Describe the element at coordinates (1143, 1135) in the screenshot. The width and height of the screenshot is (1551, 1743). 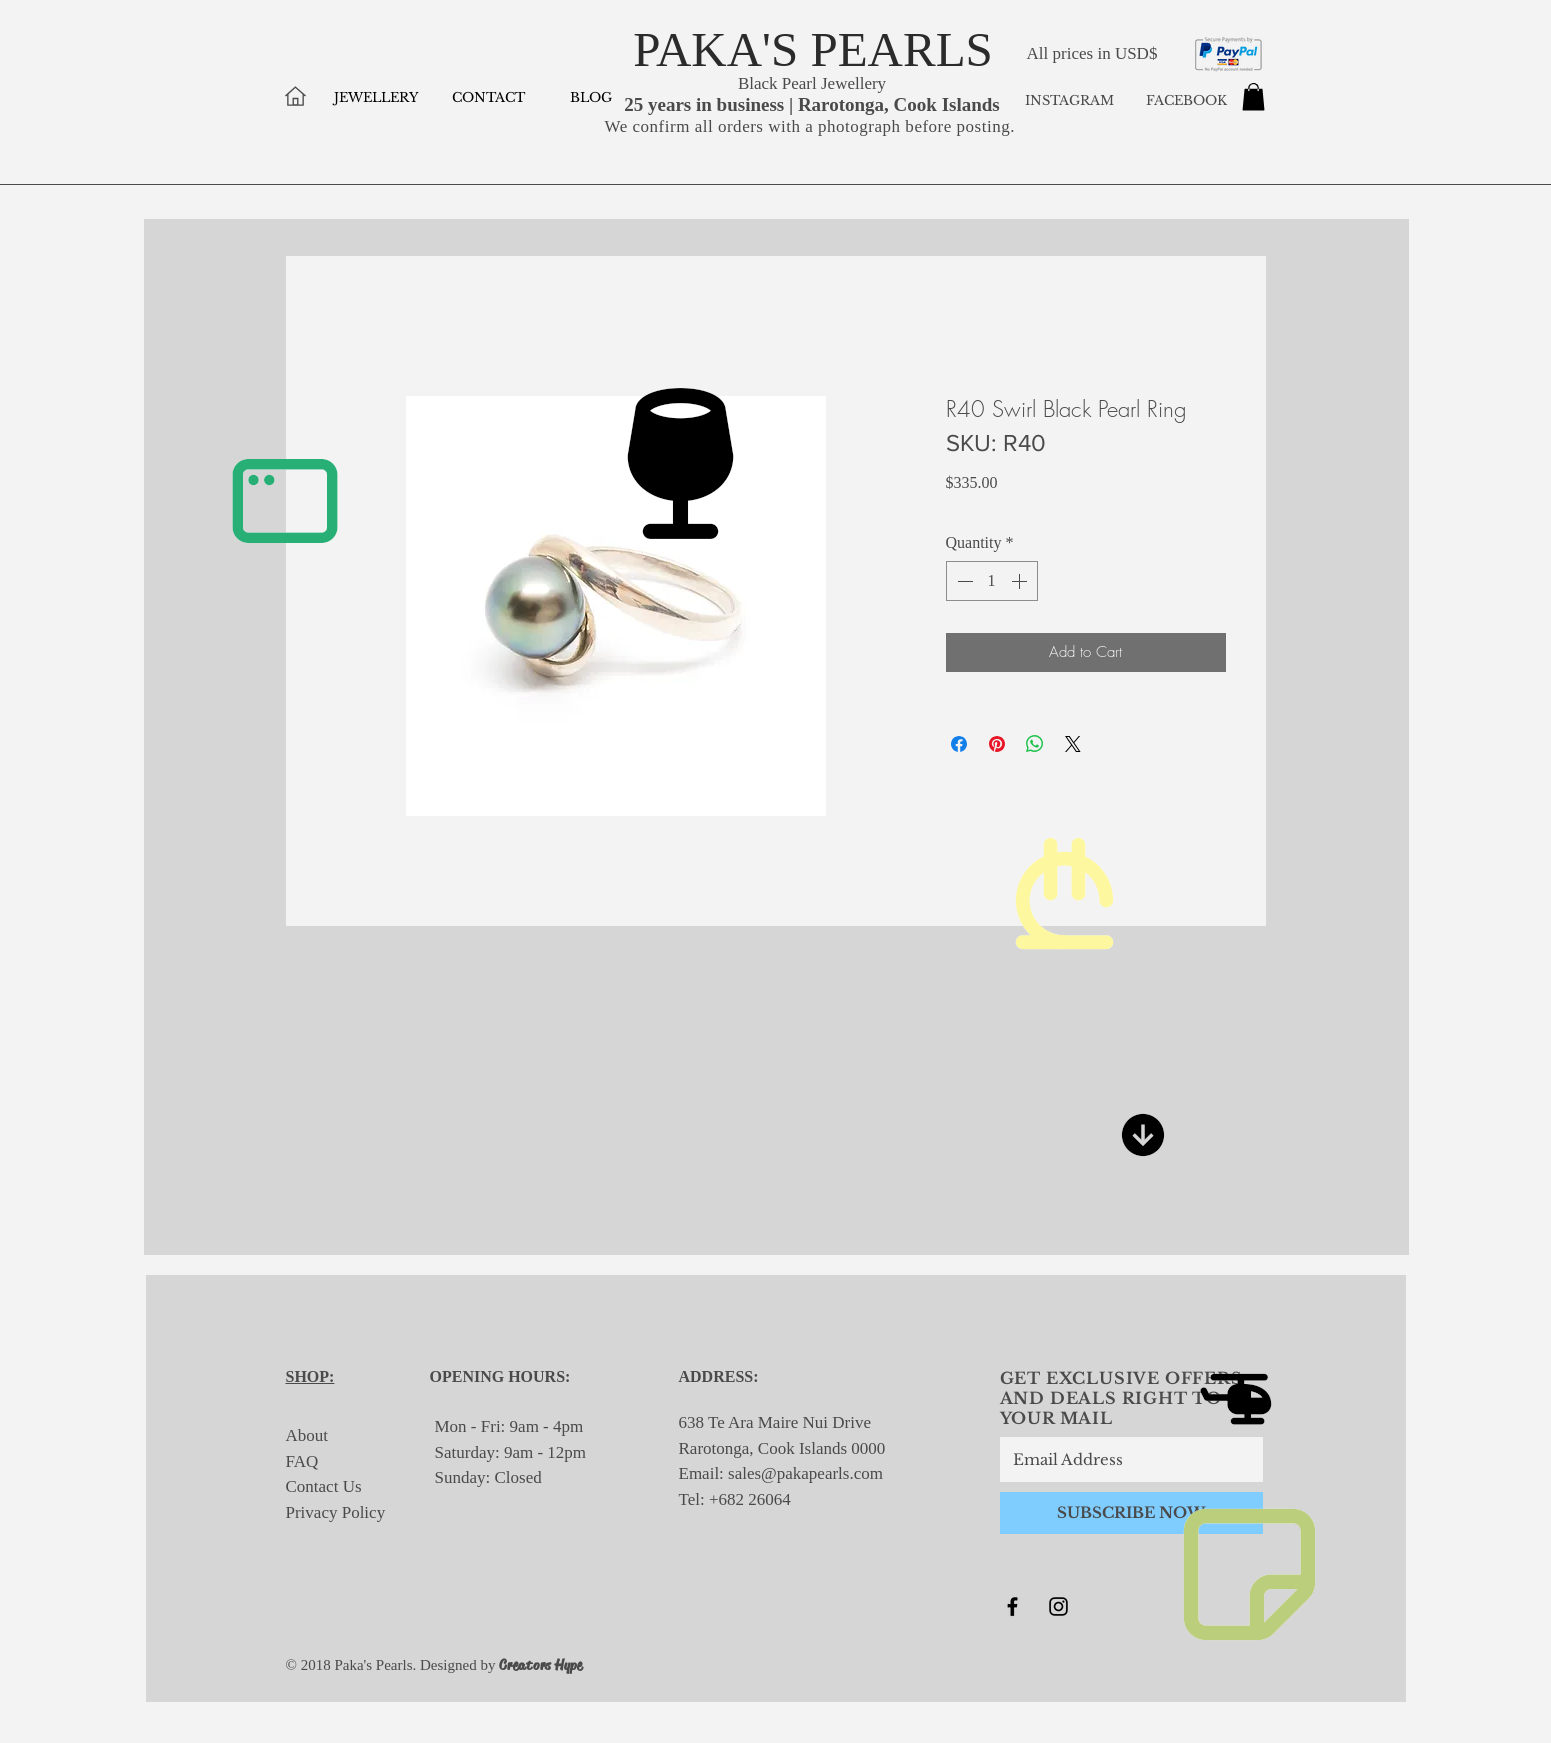
I see `download a file or content` at that location.